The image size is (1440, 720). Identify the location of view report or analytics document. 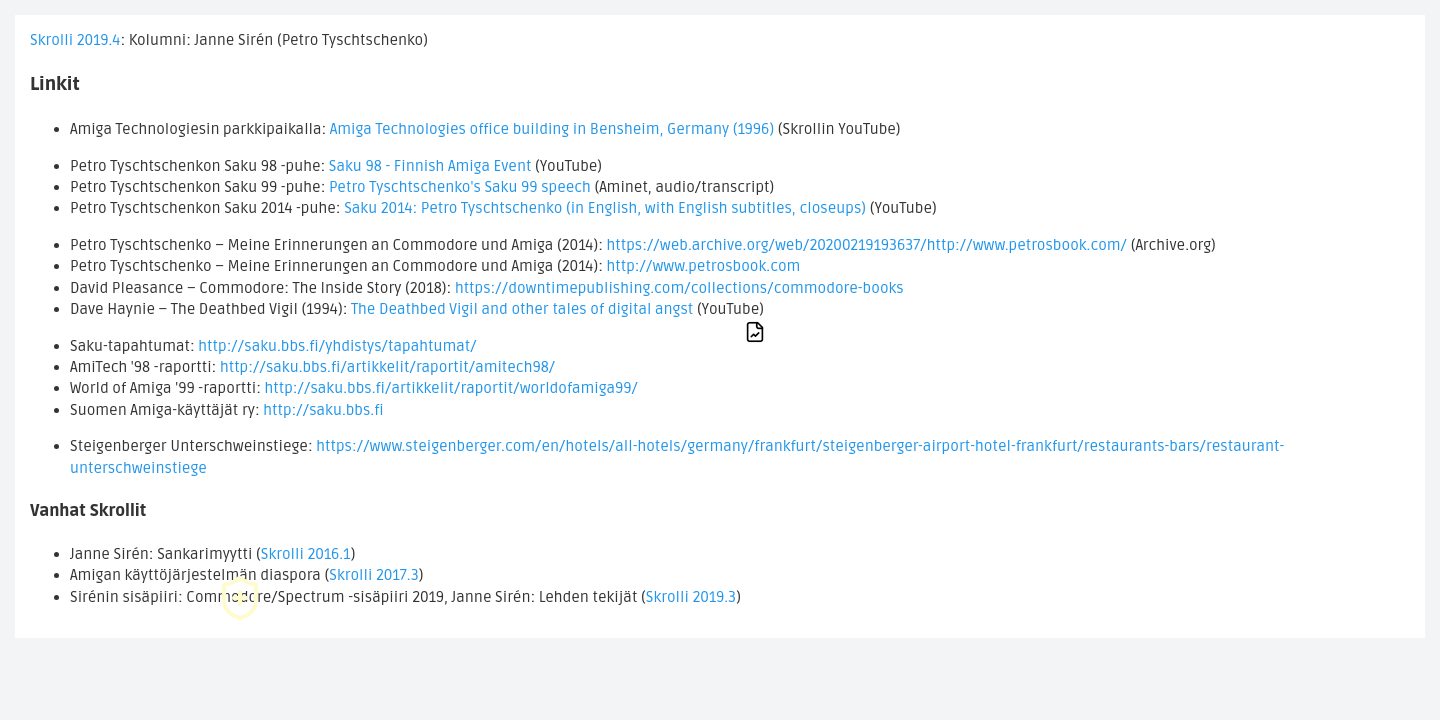
(755, 332).